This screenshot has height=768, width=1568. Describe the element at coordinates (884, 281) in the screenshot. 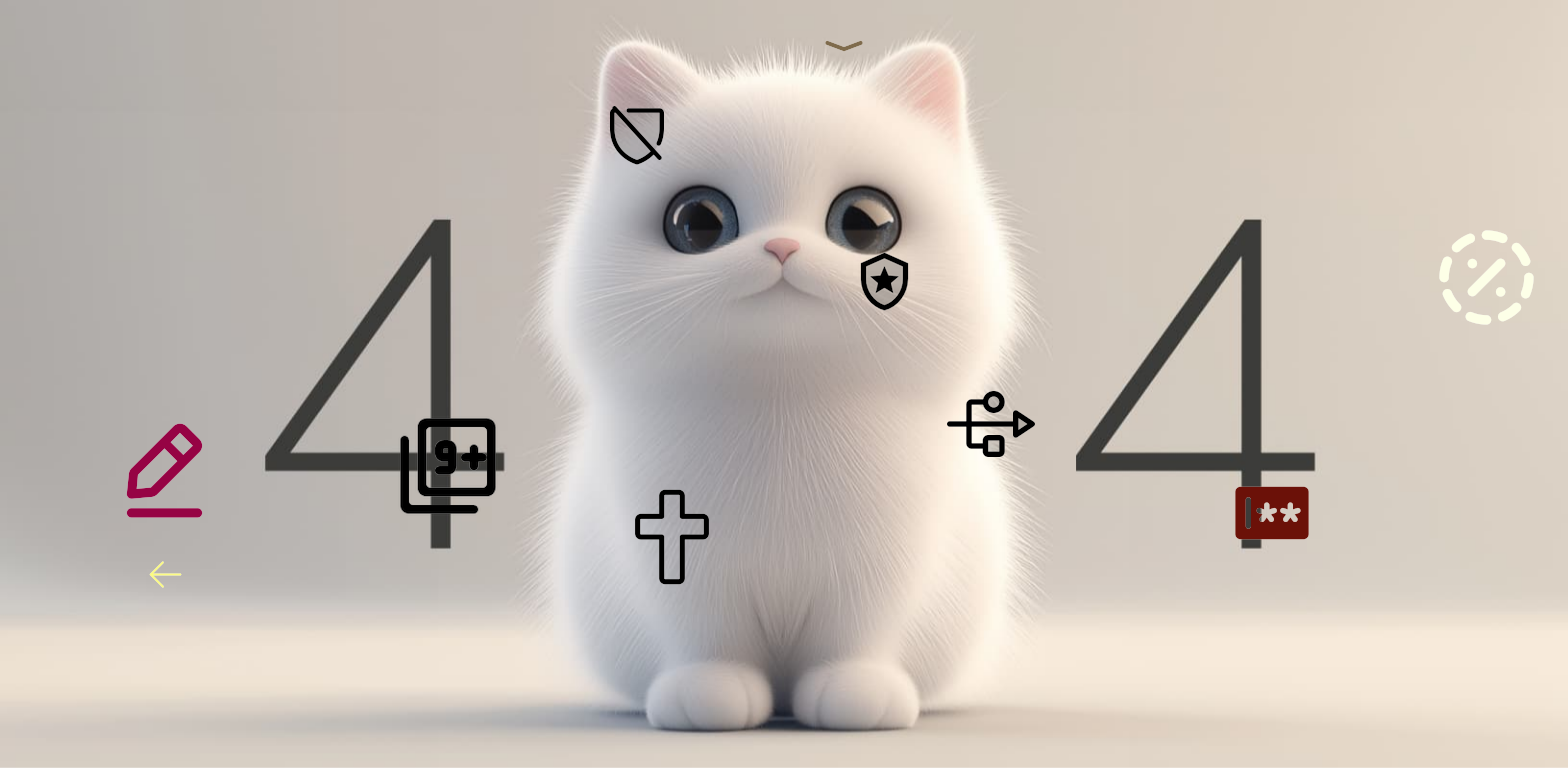

I see `access local police or emergency services` at that location.